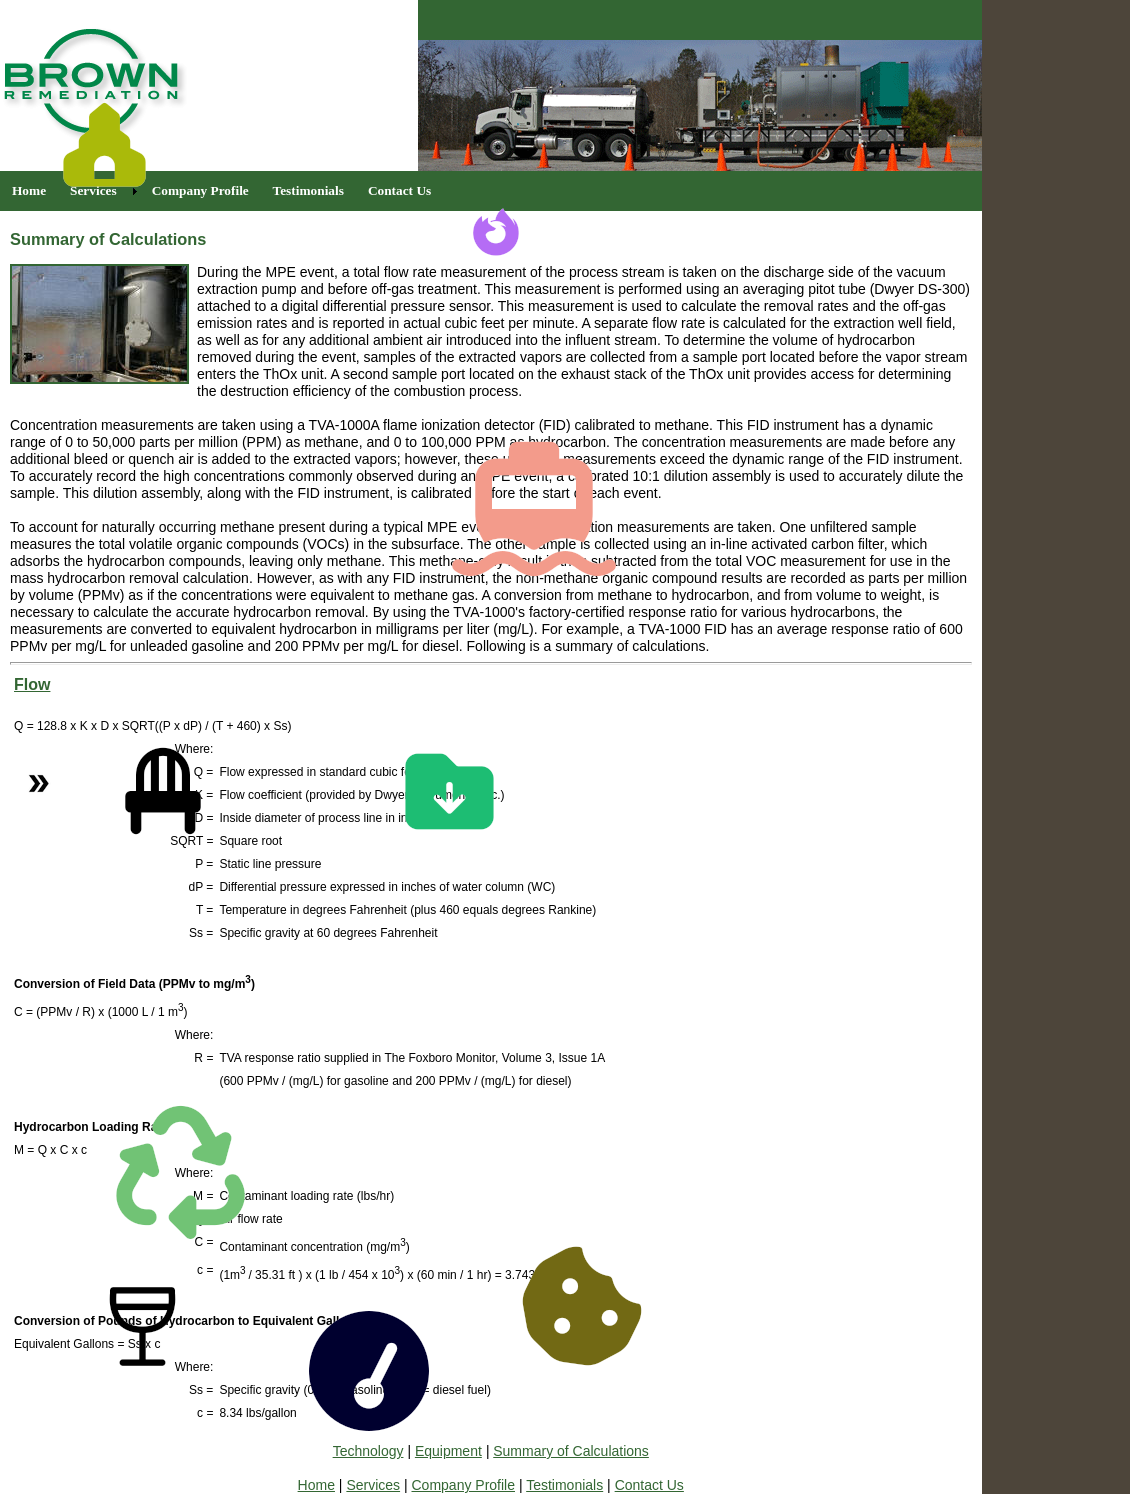  I want to click on find nearby places of worship, so click(104, 145).